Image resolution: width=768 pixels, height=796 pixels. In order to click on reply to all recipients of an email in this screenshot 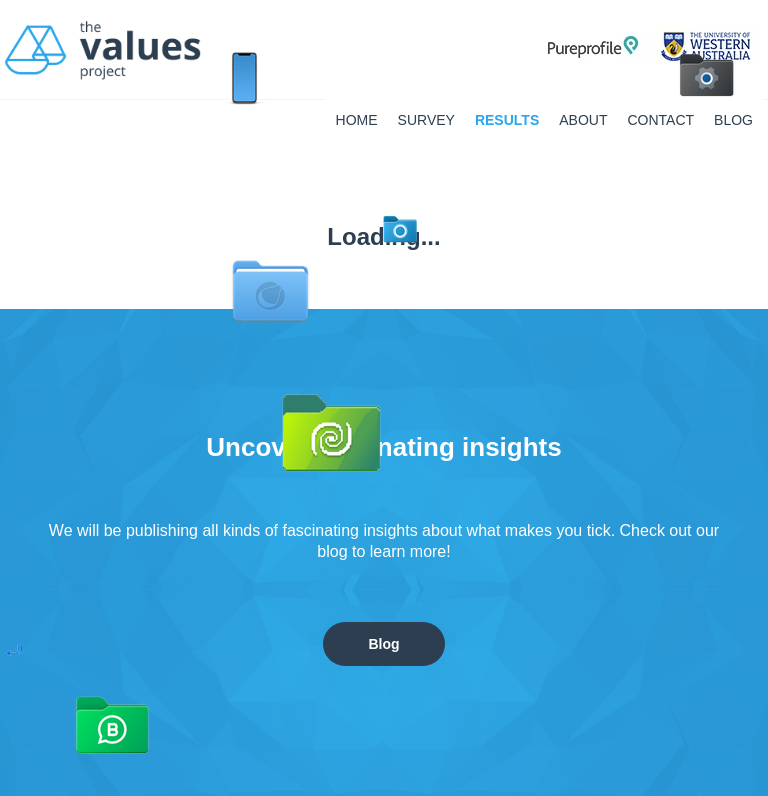, I will do `click(13, 649)`.